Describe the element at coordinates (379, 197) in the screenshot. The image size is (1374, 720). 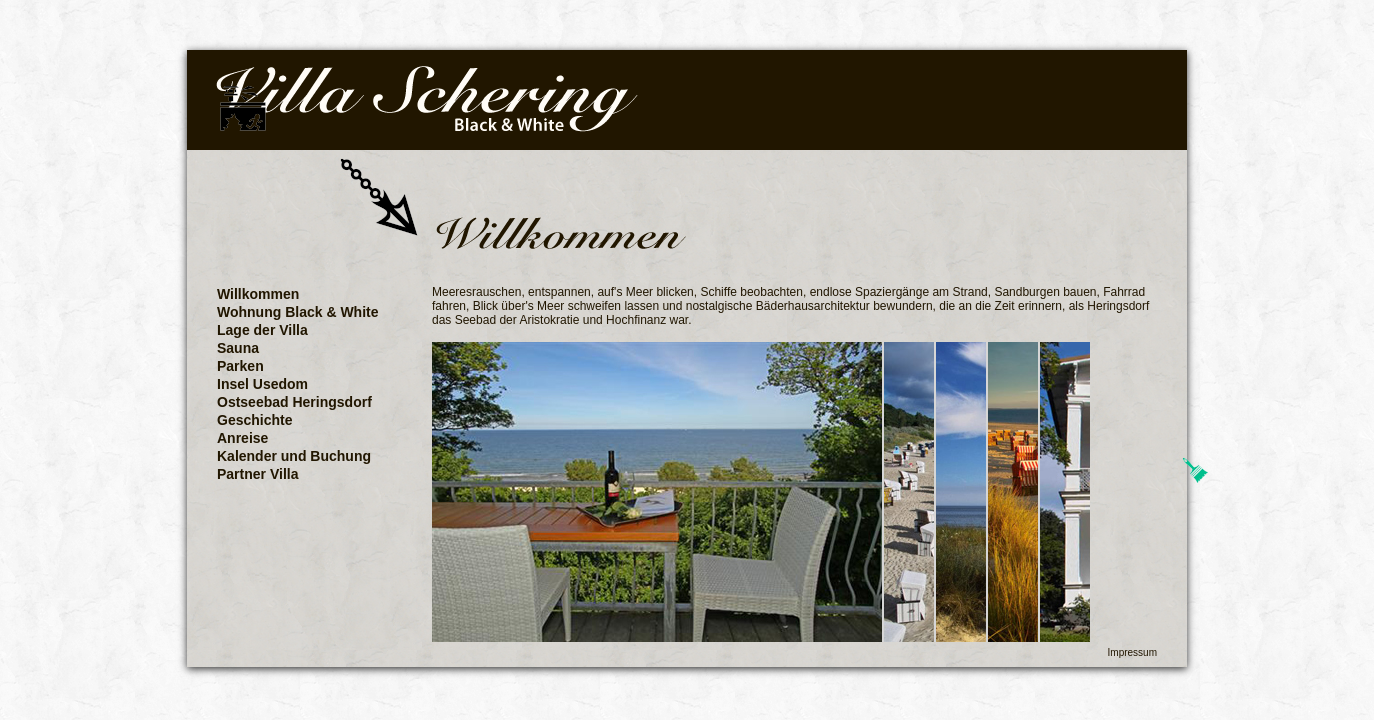
I see `equip harpoon weapon or grappling tool` at that location.